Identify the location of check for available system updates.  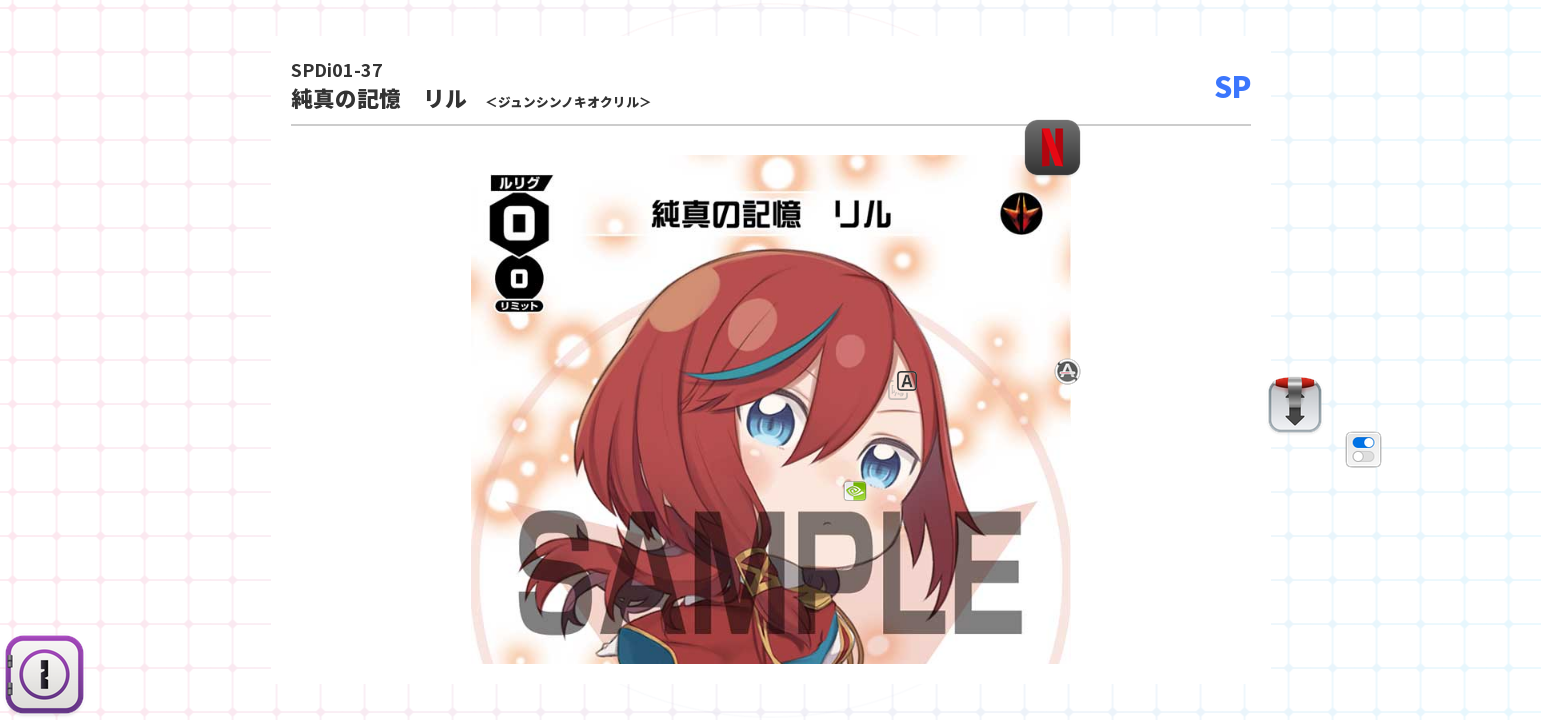
(1067, 371).